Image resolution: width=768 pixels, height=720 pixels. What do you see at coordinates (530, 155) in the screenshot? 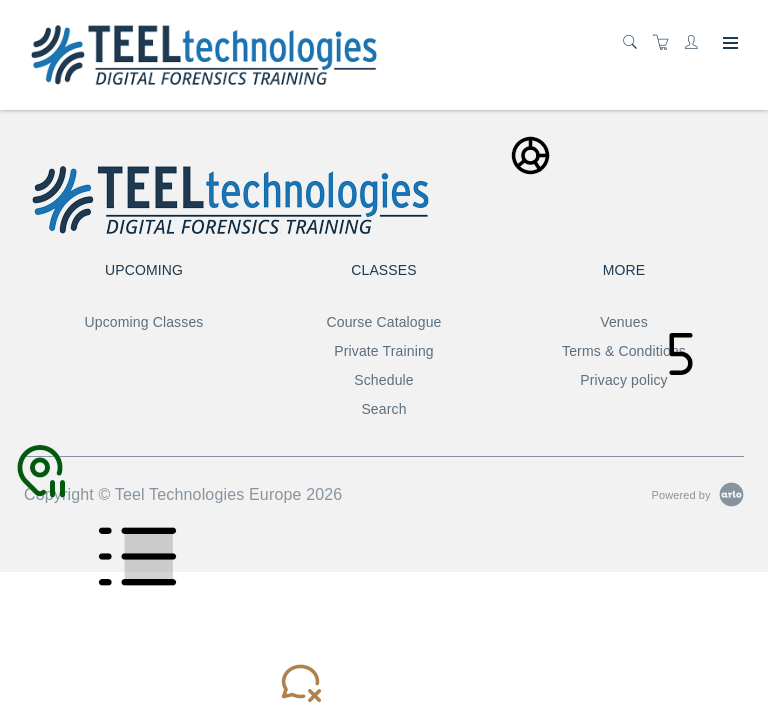
I see `view data breakdown in a donut chart` at bounding box center [530, 155].